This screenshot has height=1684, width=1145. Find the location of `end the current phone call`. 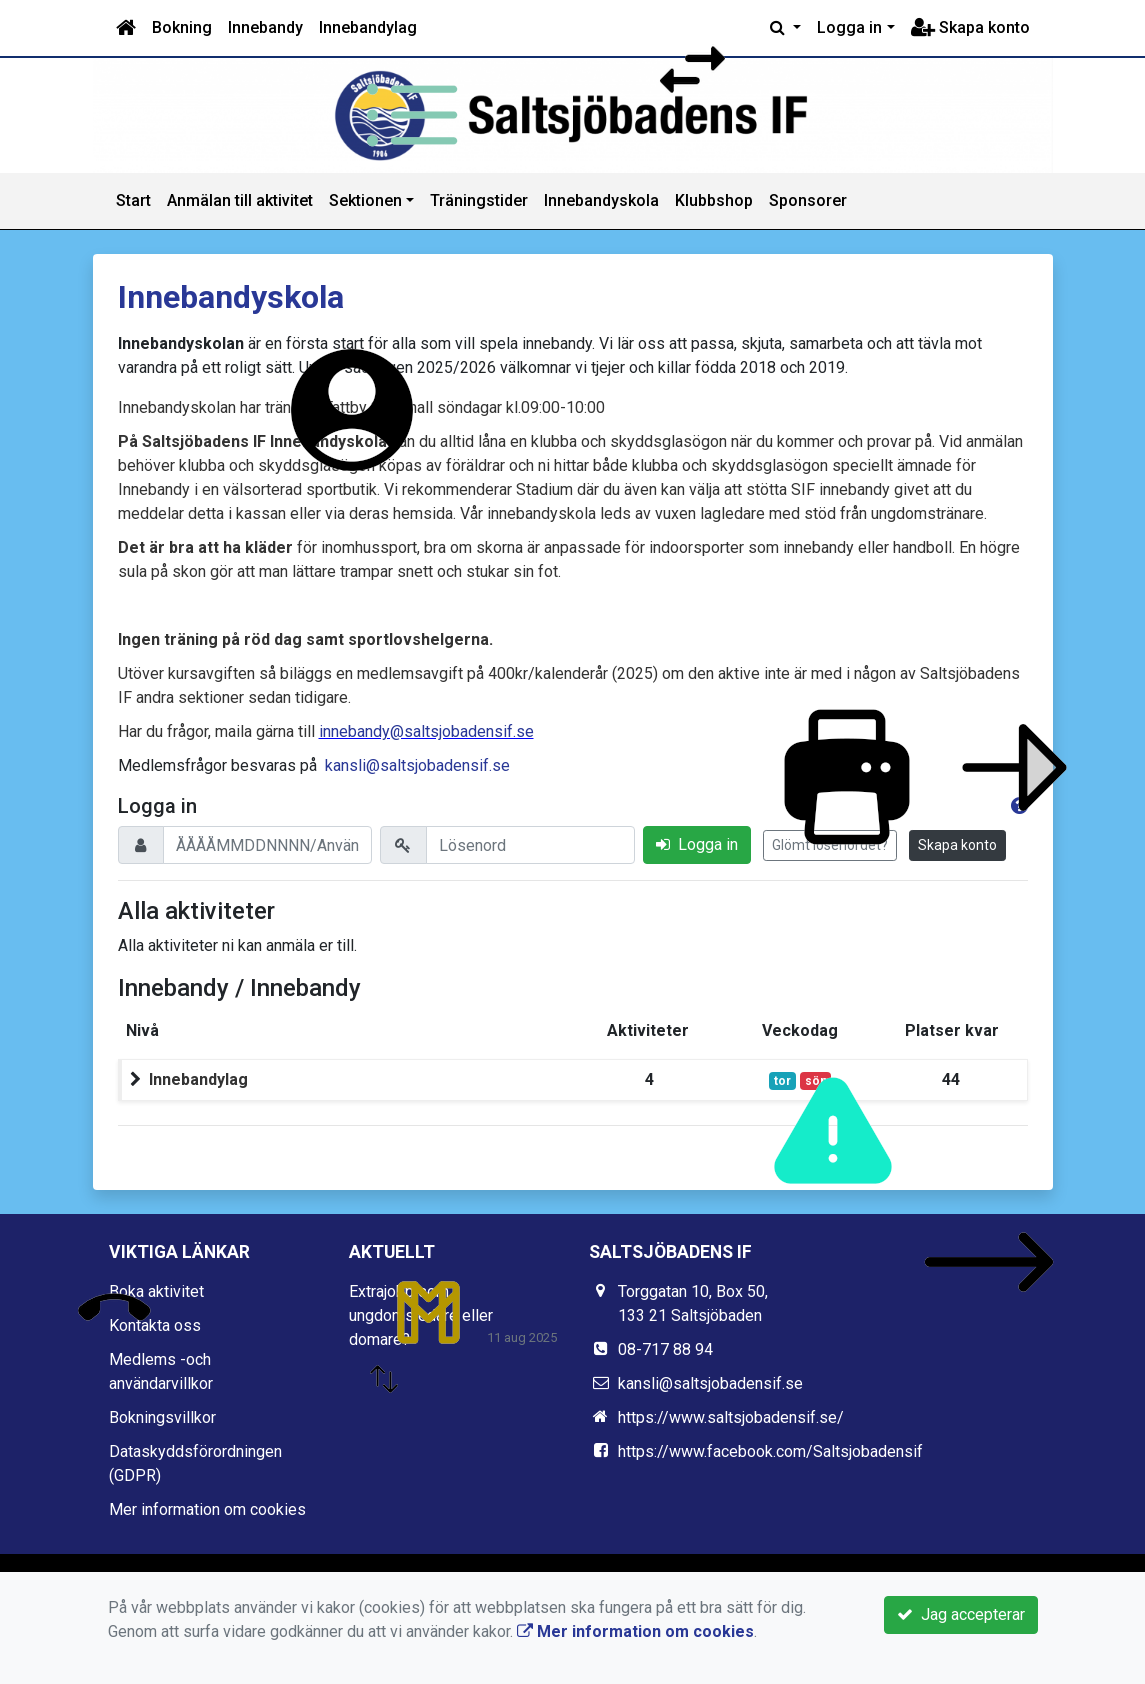

end the current phone call is located at coordinates (114, 1308).